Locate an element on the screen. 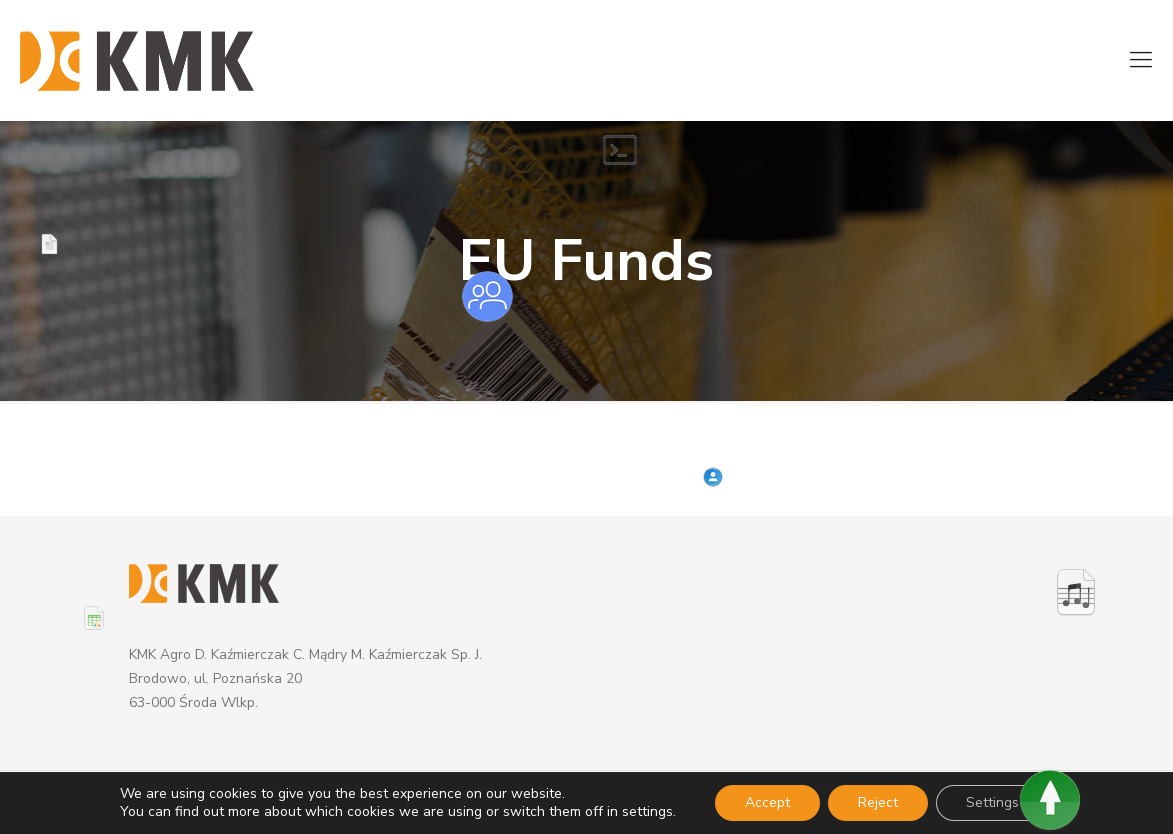 The image size is (1173, 834). access user account and personal settings is located at coordinates (487, 296).